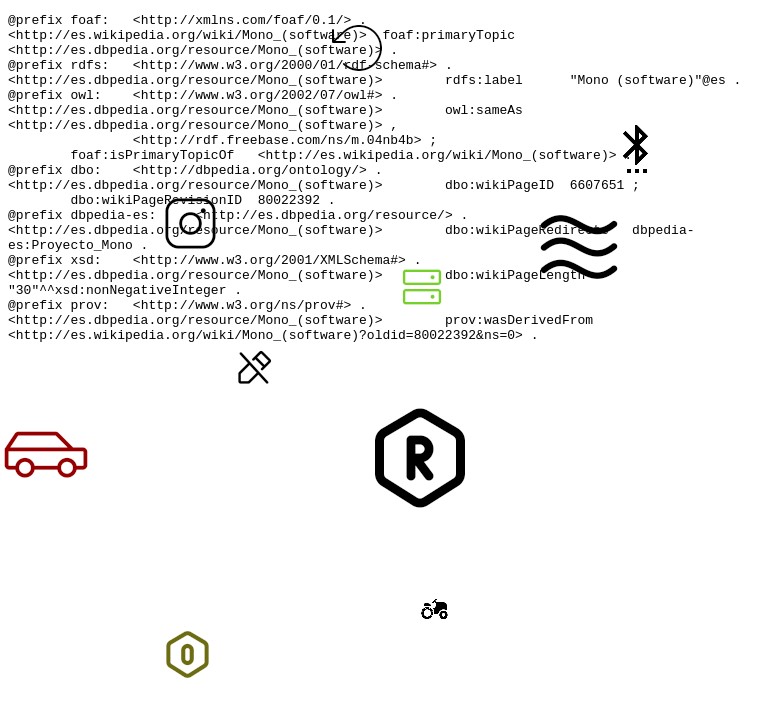 Image resolution: width=768 pixels, height=720 pixels. What do you see at coordinates (422, 287) in the screenshot?
I see `access storage or server settings` at bounding box center [422, 287].